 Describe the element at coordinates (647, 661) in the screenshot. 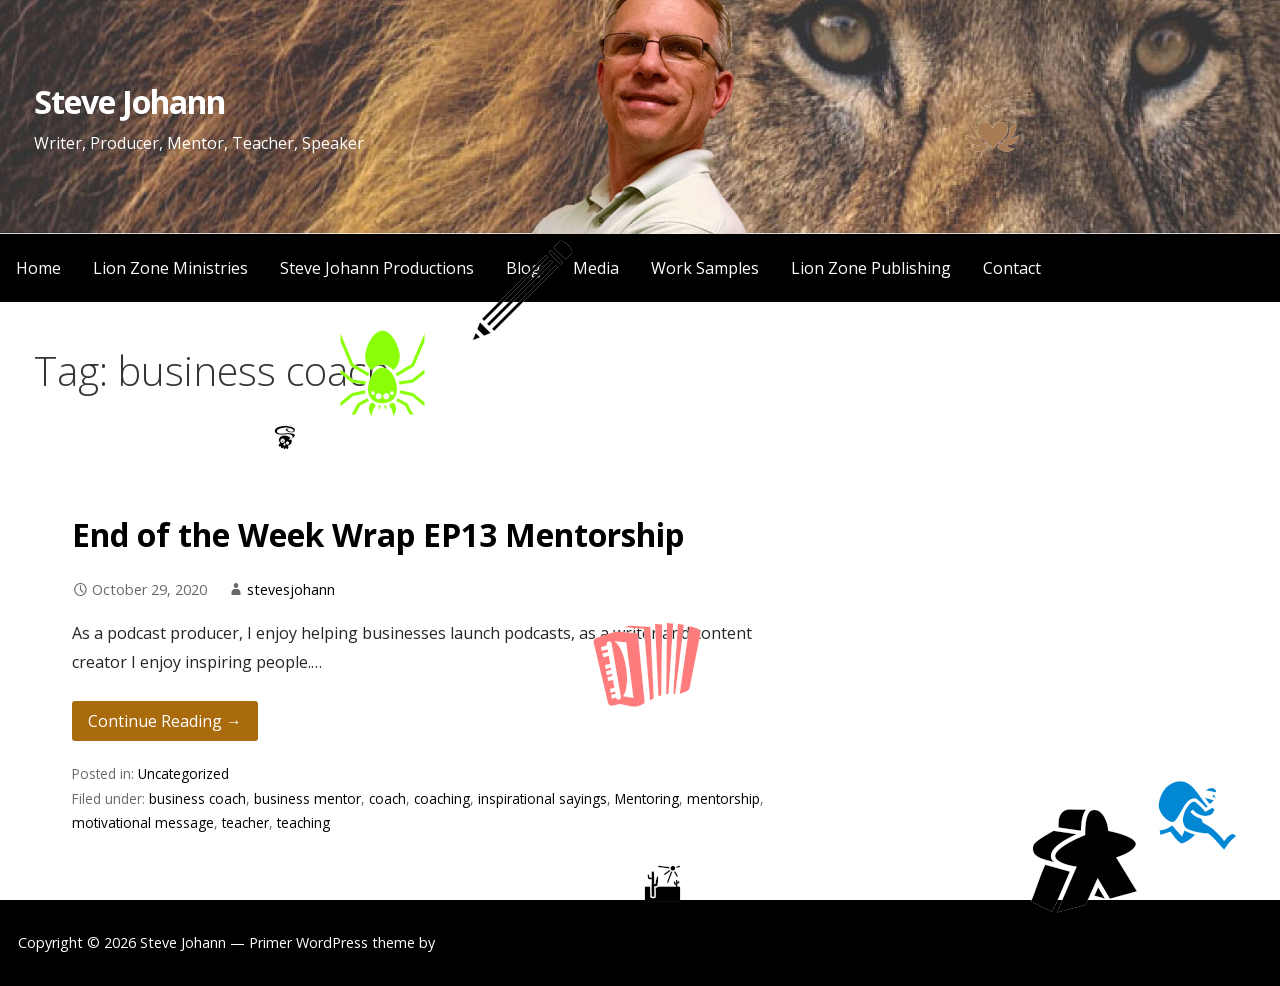

I see `select accordion instrument` at that location.